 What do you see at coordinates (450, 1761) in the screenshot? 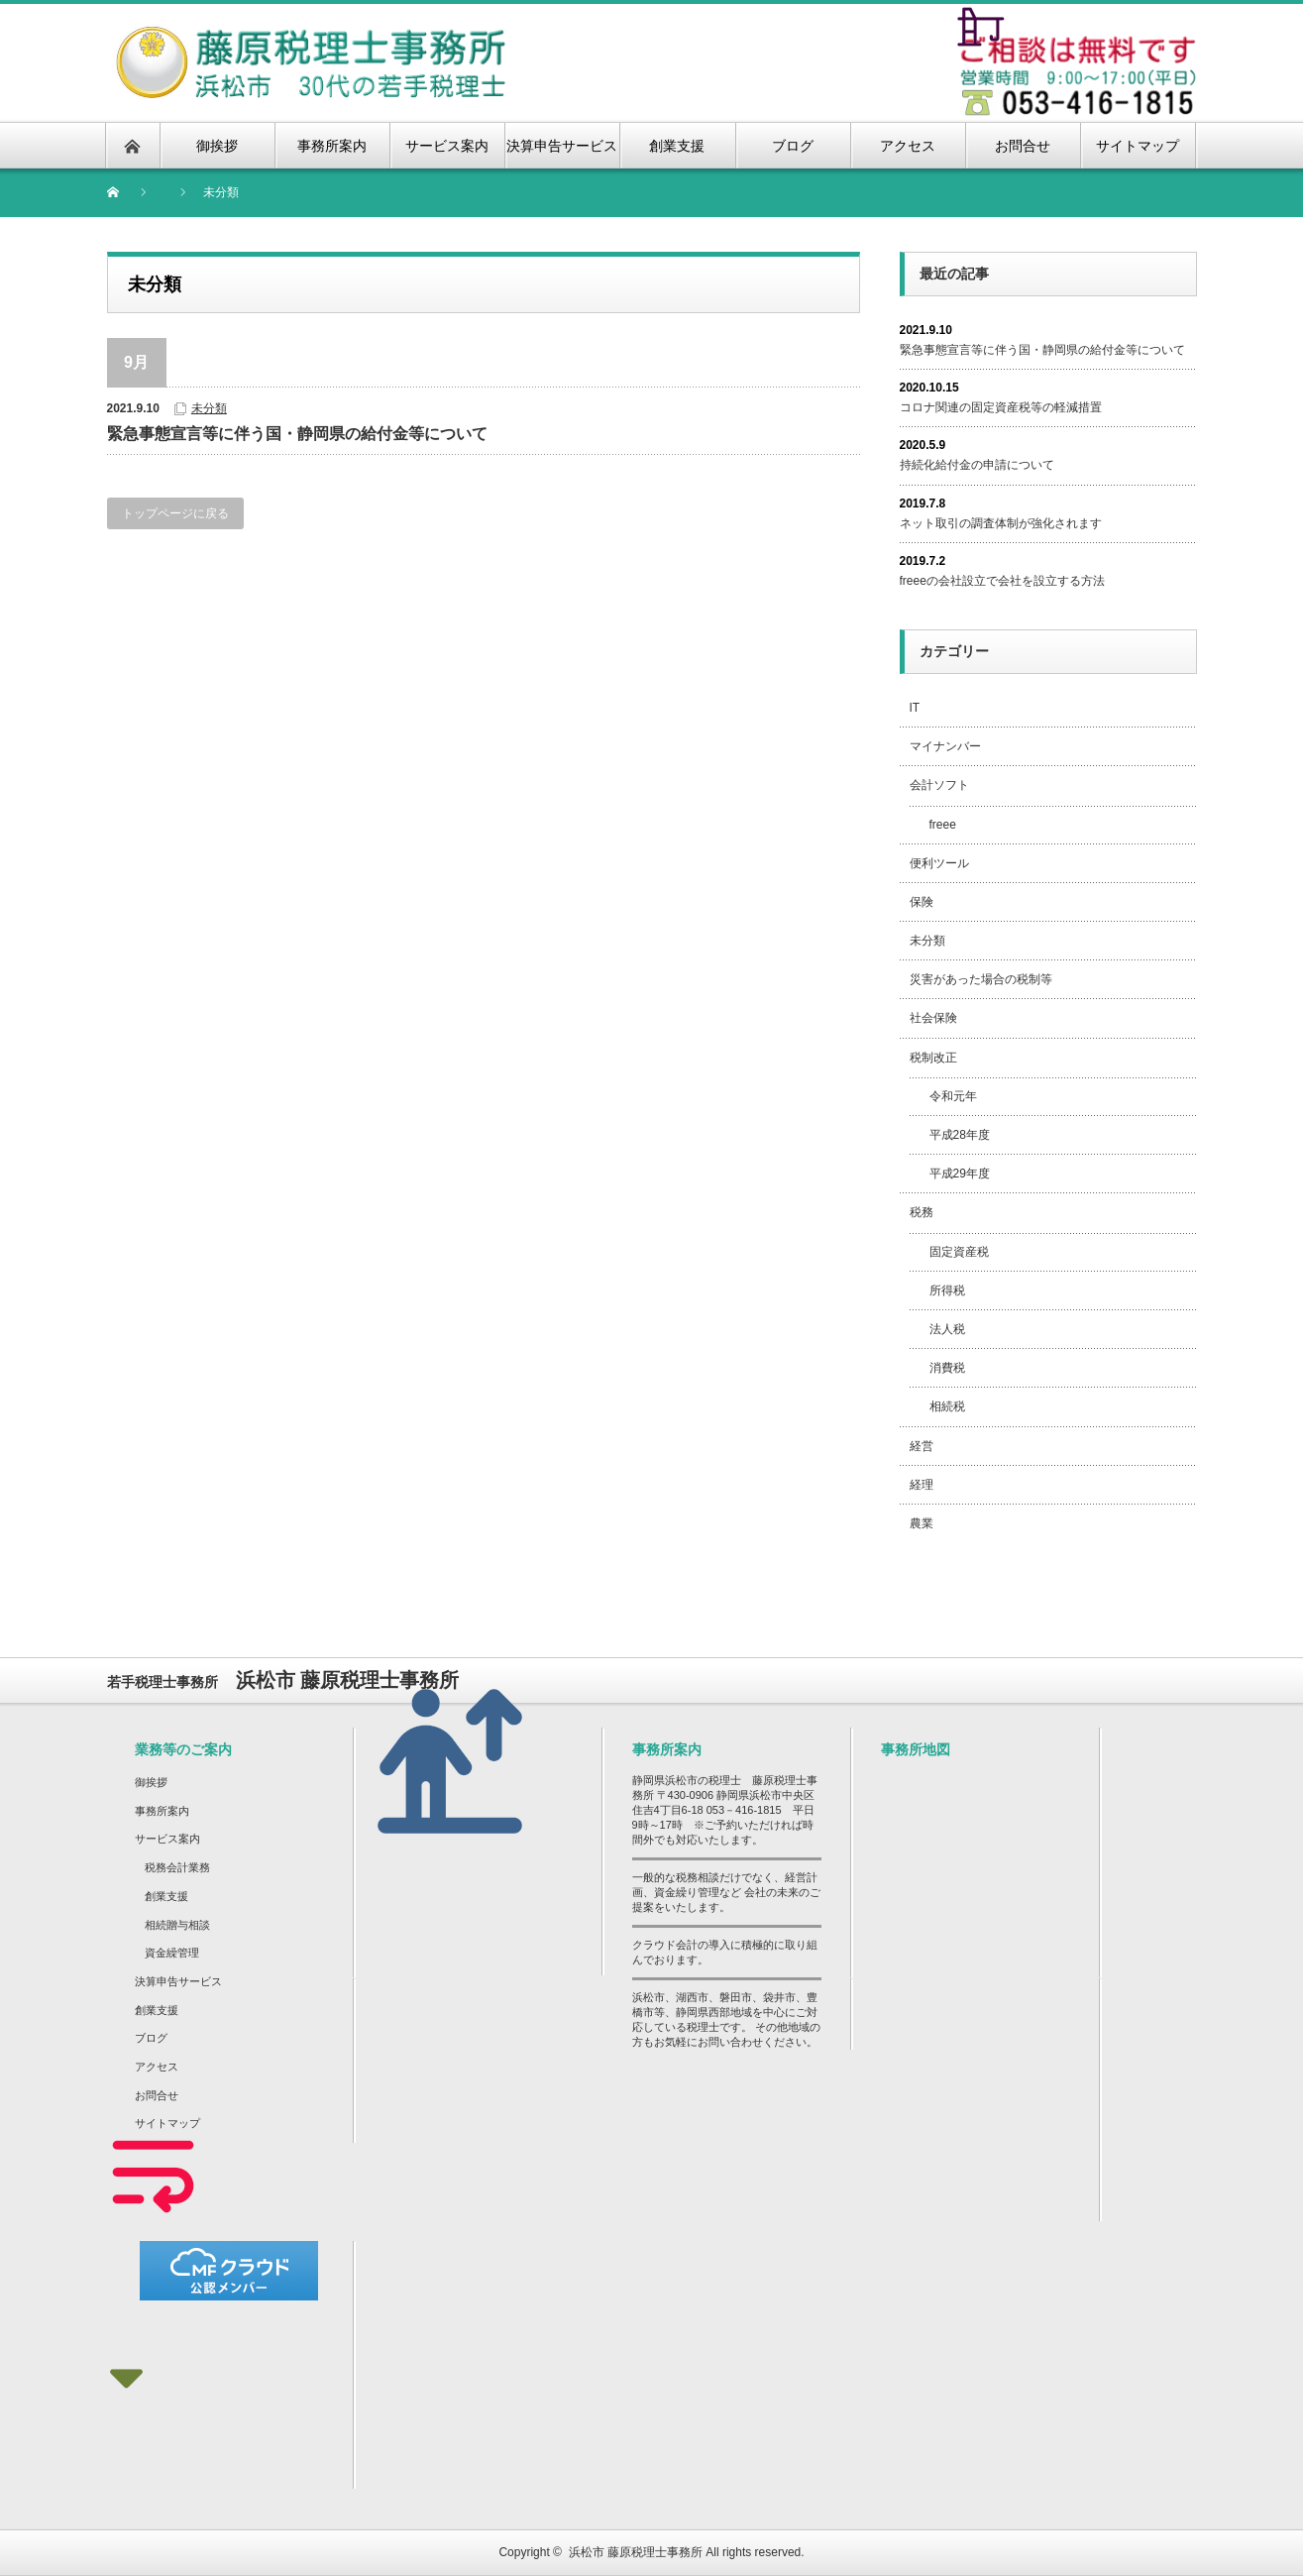
I see `upload user profile or data` at bounding box center [450, 1761].